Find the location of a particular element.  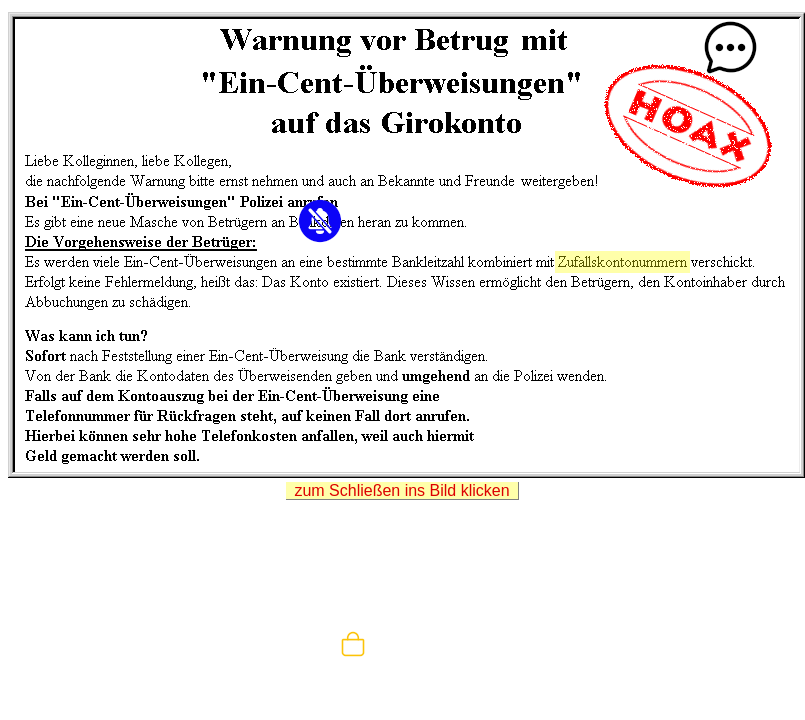

view your shopping bag is located at coordinates (353, 644).